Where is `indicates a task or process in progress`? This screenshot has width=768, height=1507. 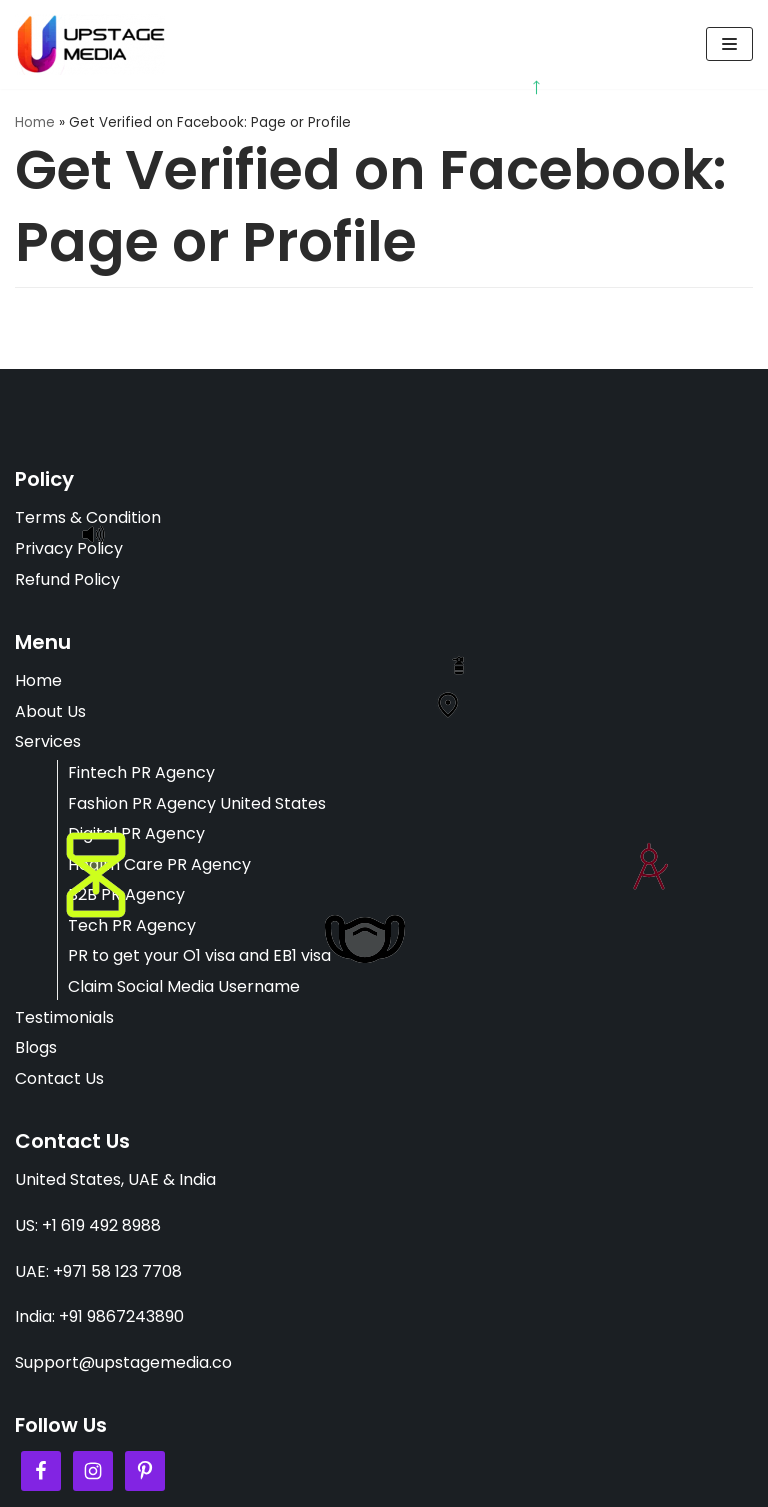
indicates a task or process in progress is located at coordinates (96, 875).